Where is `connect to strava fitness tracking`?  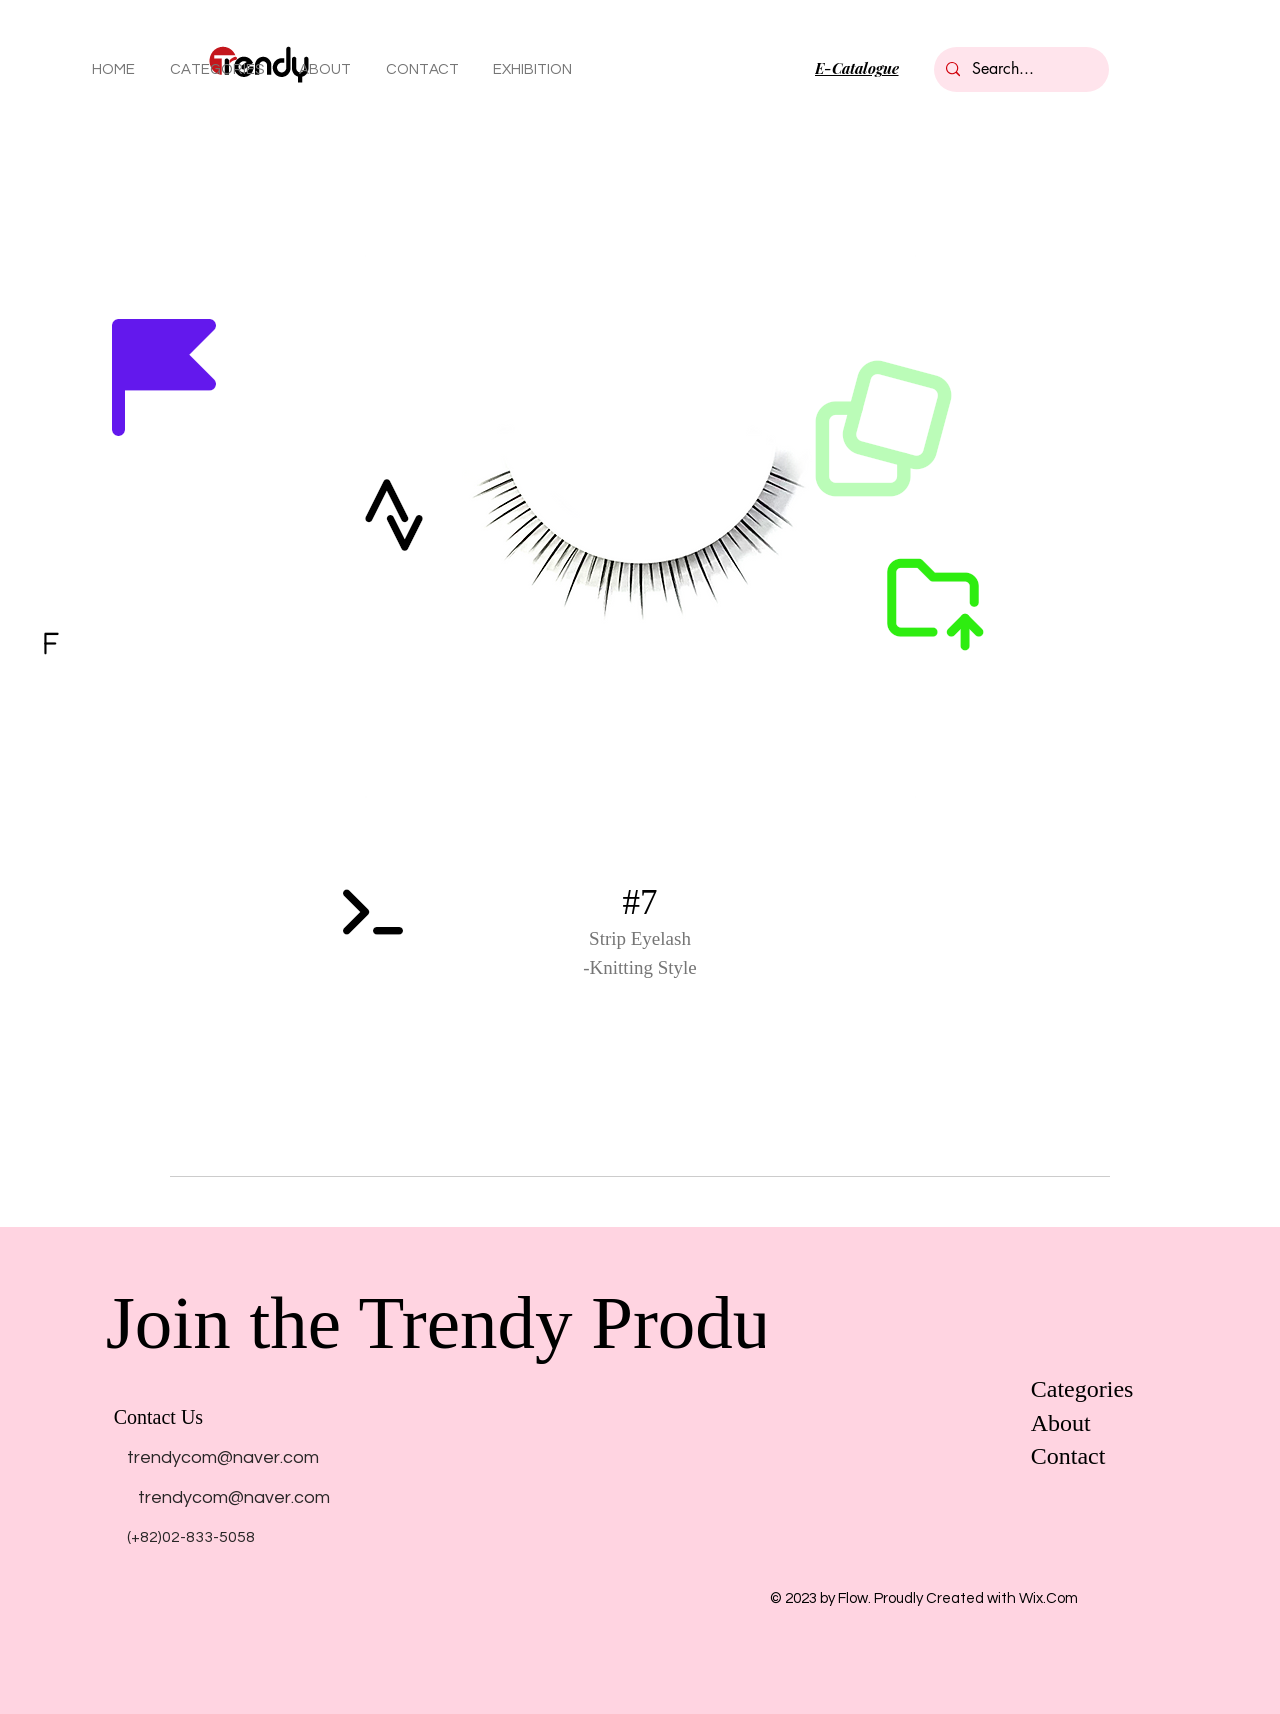
connect to strava fitness tracking is located at coordinates (394, 515).